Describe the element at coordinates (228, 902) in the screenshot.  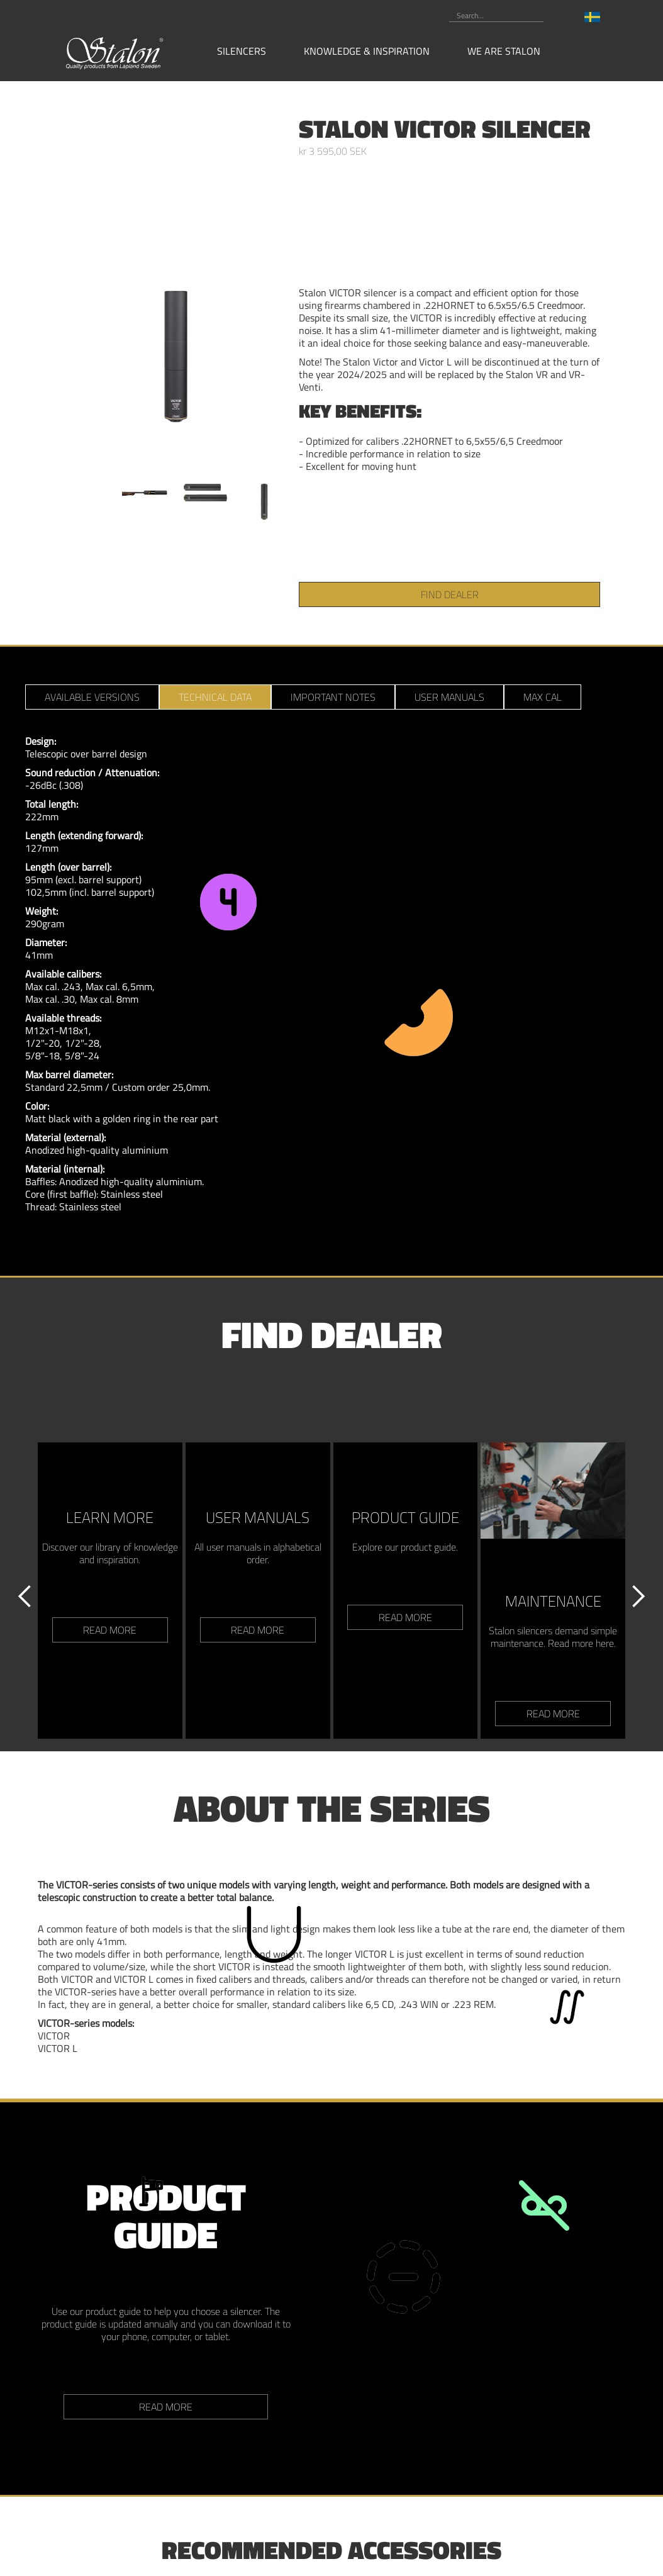
I see `indicates step 4 in a multi-step process` at that location.